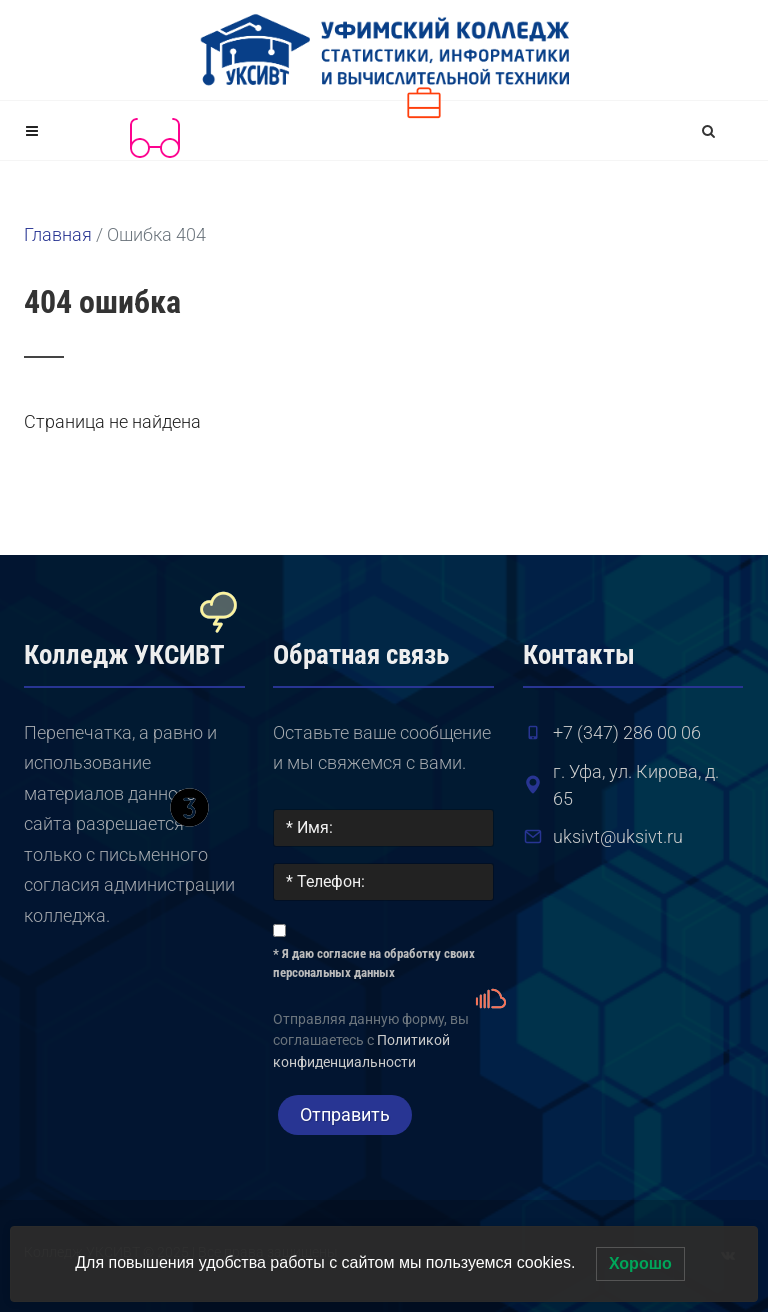 Image resolution: width=768 pixels, height=1312 pixels. I want to click on access travel or trip planning features, so click(424, 104).